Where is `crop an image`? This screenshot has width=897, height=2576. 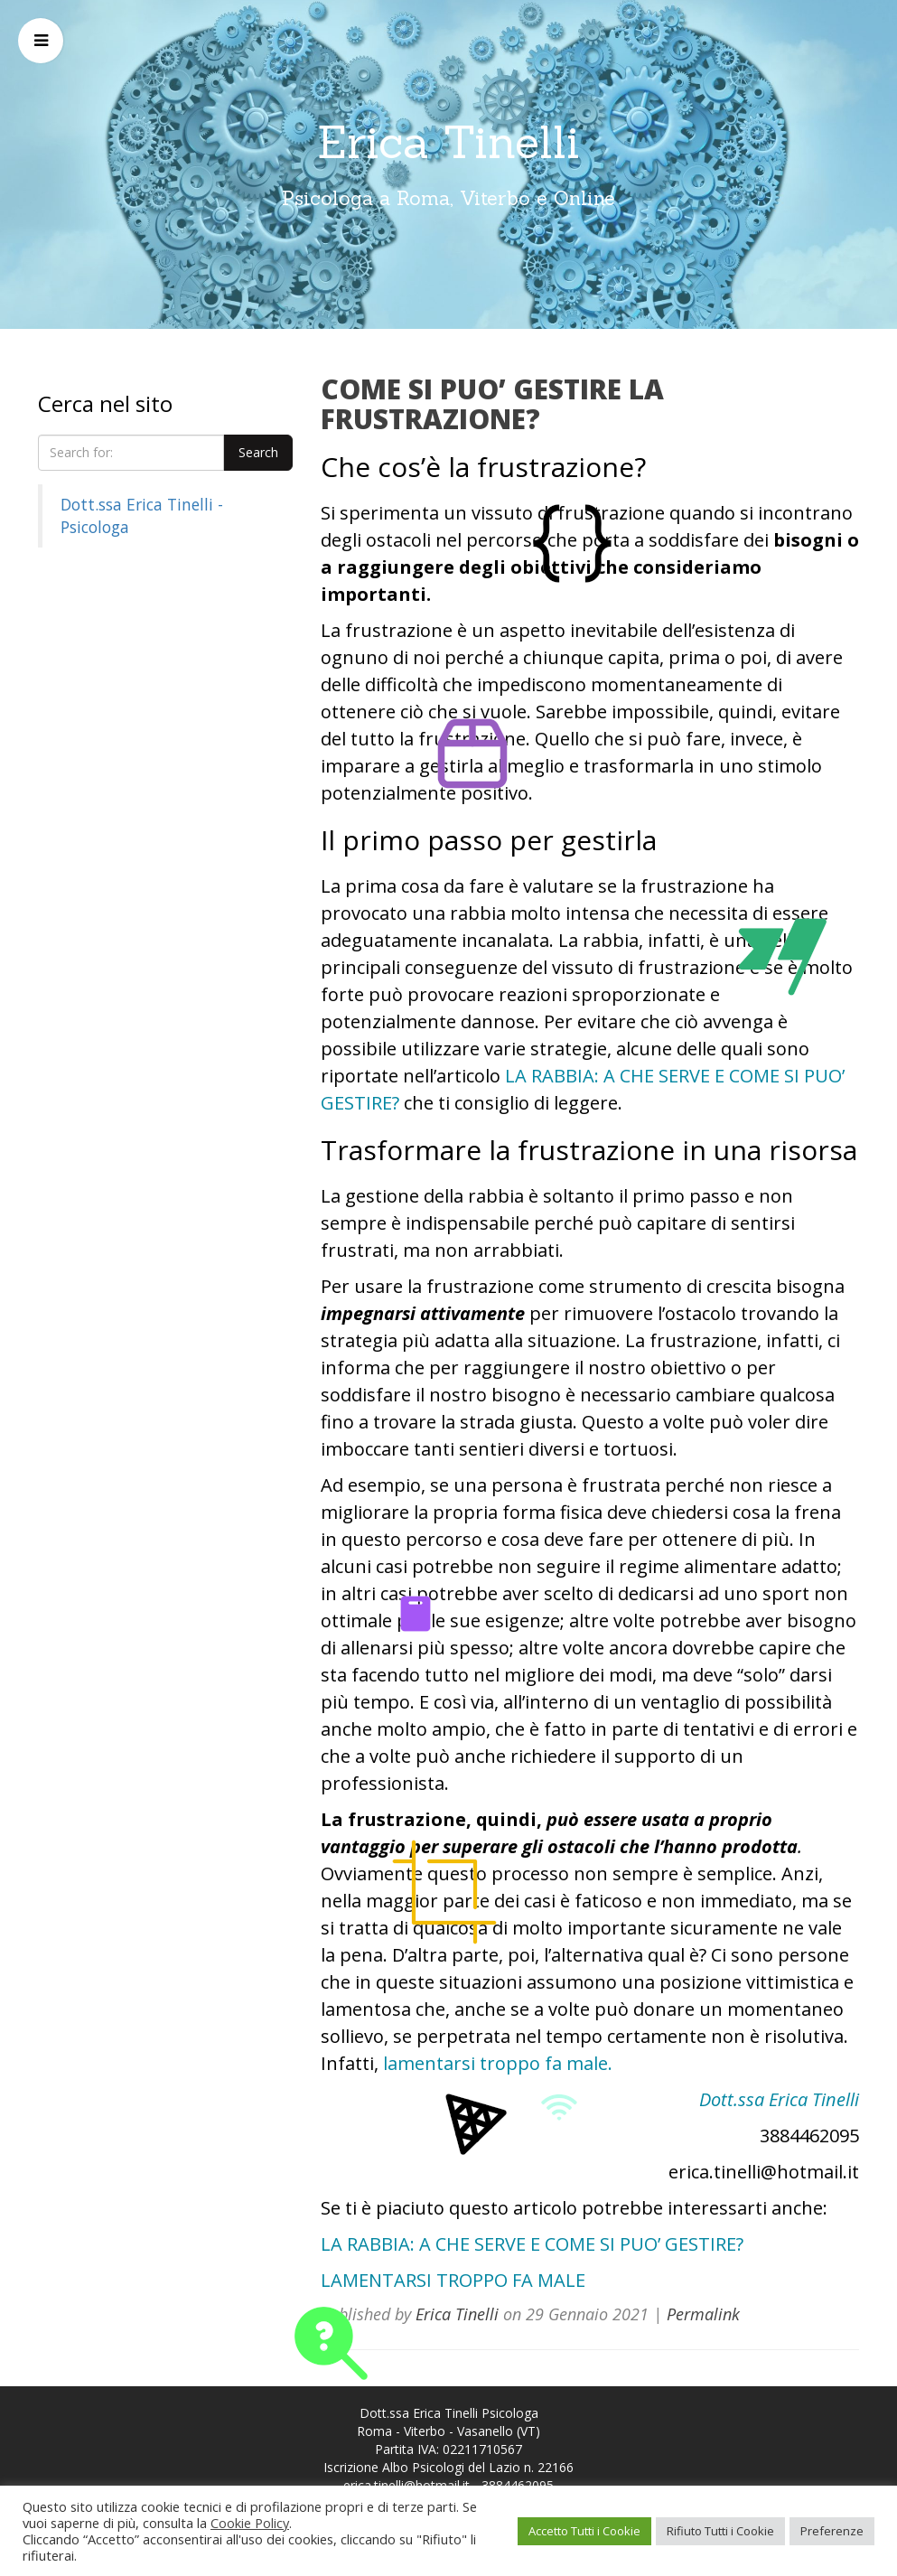 crop an image is located at coordinates (444, 1892).